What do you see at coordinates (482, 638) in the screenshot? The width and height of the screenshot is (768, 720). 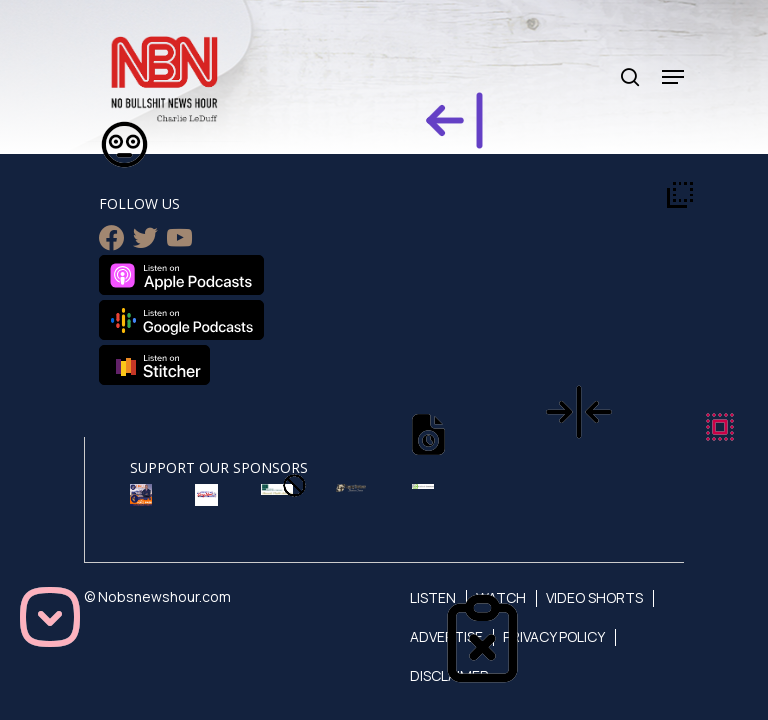 I see `clear clipboard contents` at bounding box center [482, 638].